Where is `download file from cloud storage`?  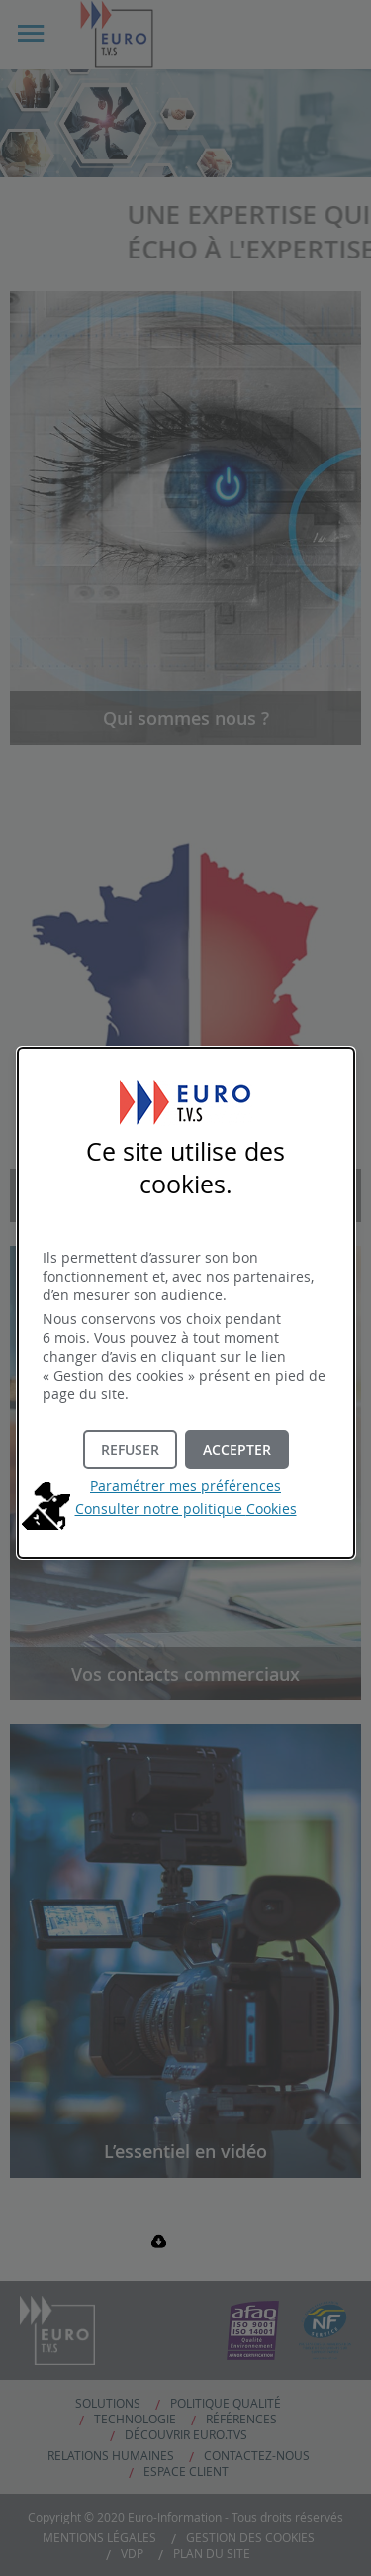 download file from cloud storage is located at coordinates (158, 2241).